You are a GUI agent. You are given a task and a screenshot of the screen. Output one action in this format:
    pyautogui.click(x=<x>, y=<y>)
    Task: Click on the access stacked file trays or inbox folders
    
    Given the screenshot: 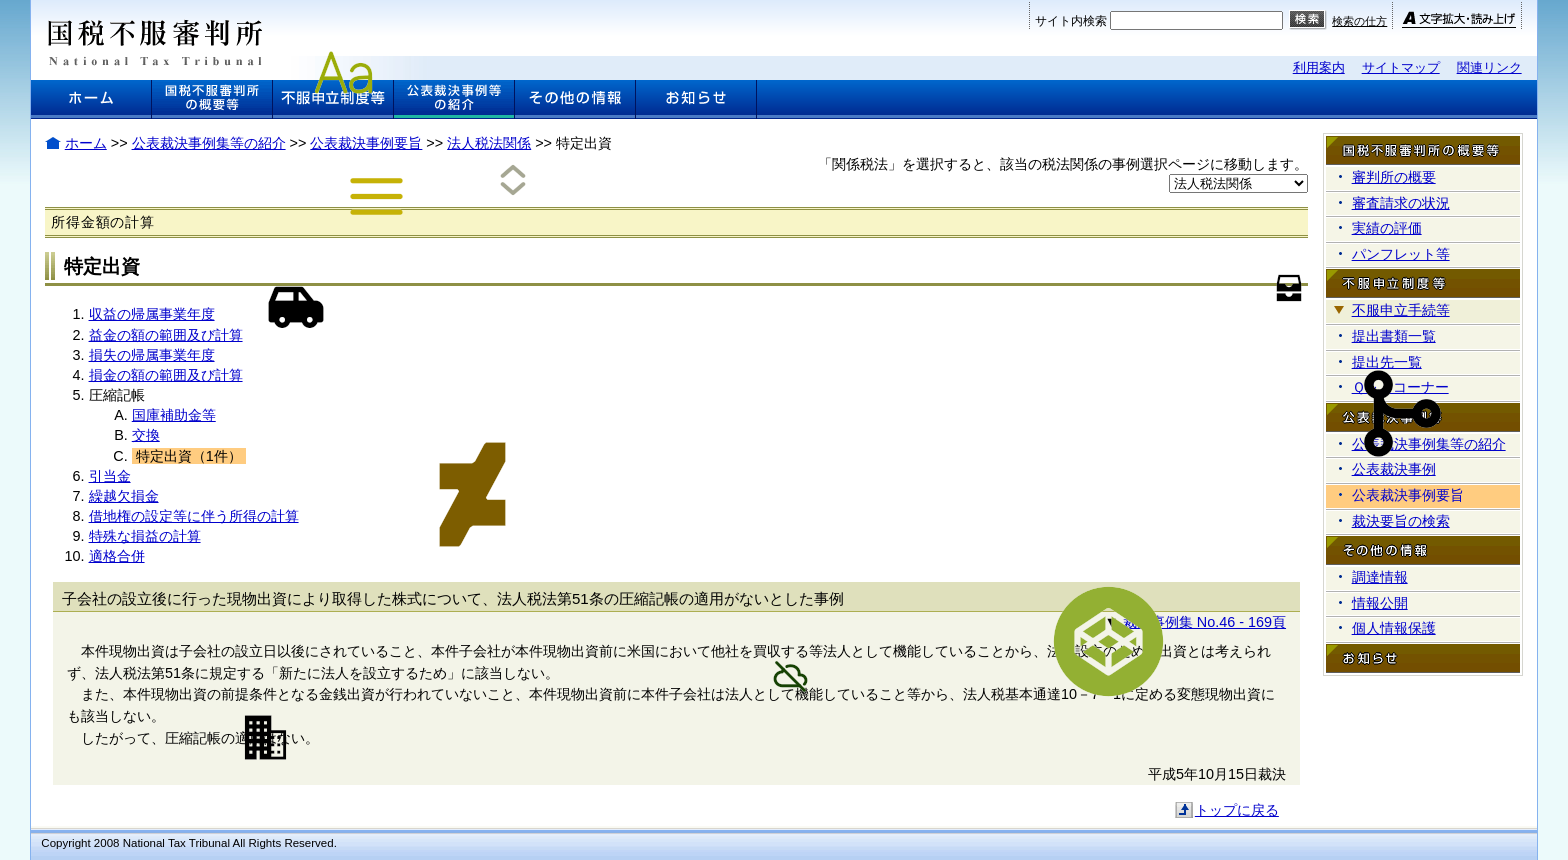 What is the action you would take?
    pyautogui.click(x=1289, y=288)
    